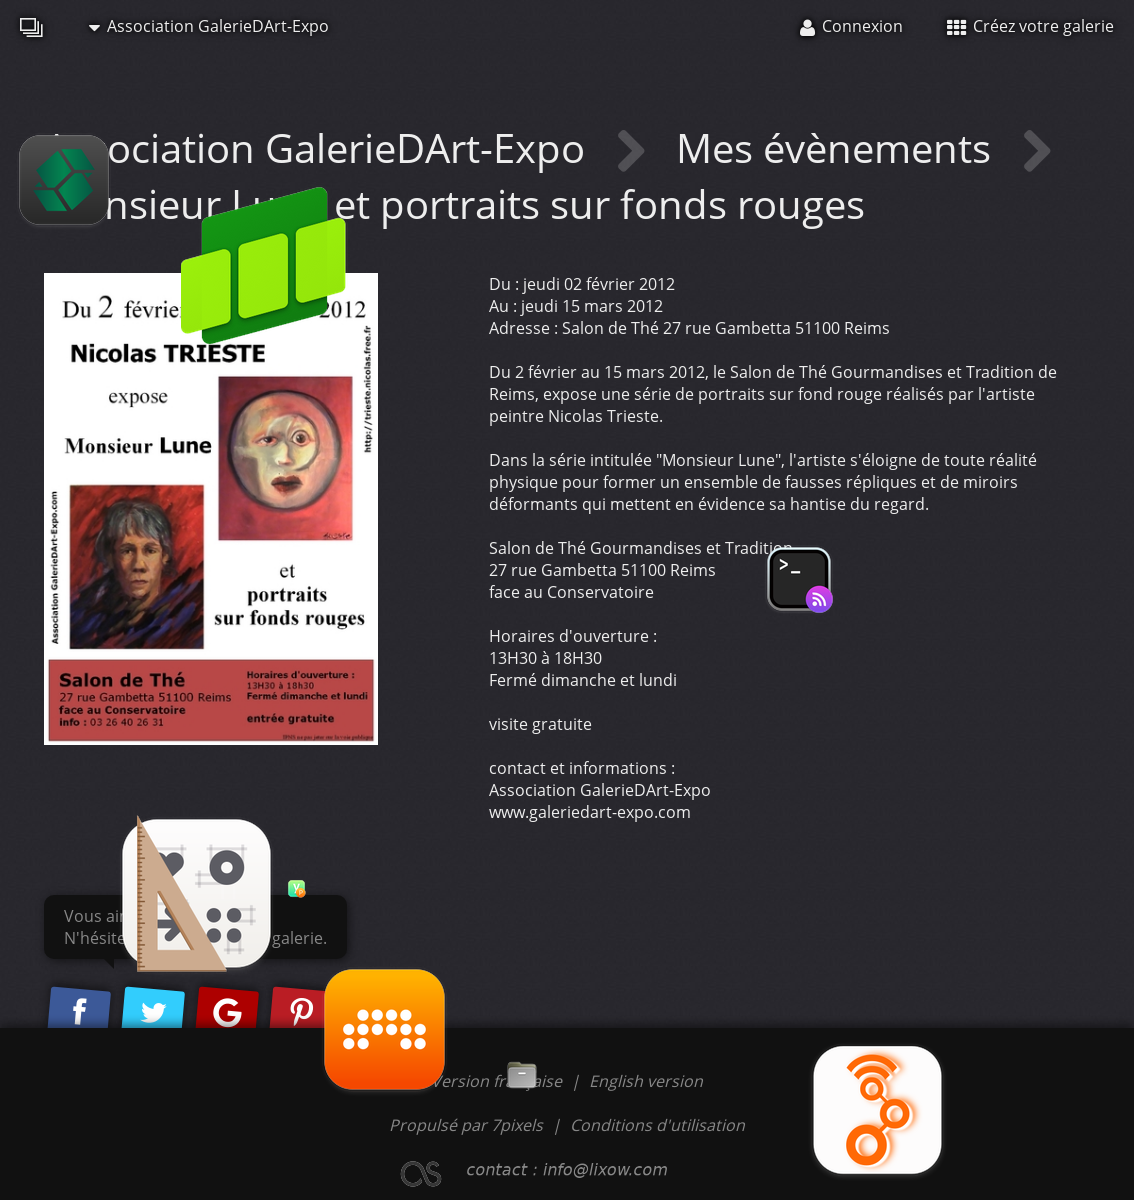  What do you see at coordinates (522, 1075) in the screenshot?
I see `open the file manager application` at bounding box center [522, 1075].